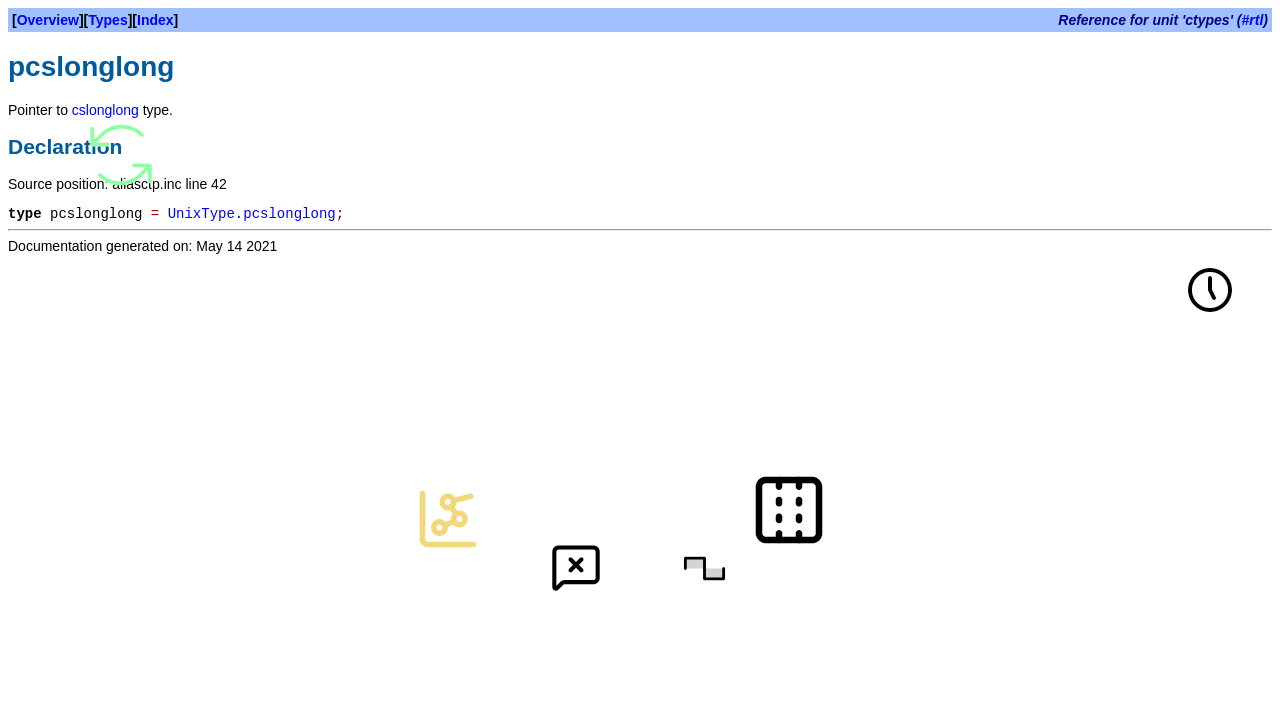 The width and height of the screenshot is (1280, 720). What do you see at coordinates (789, 510) in the screenshot?
I see `toggle split panel view` at bounding box center [789, 510].